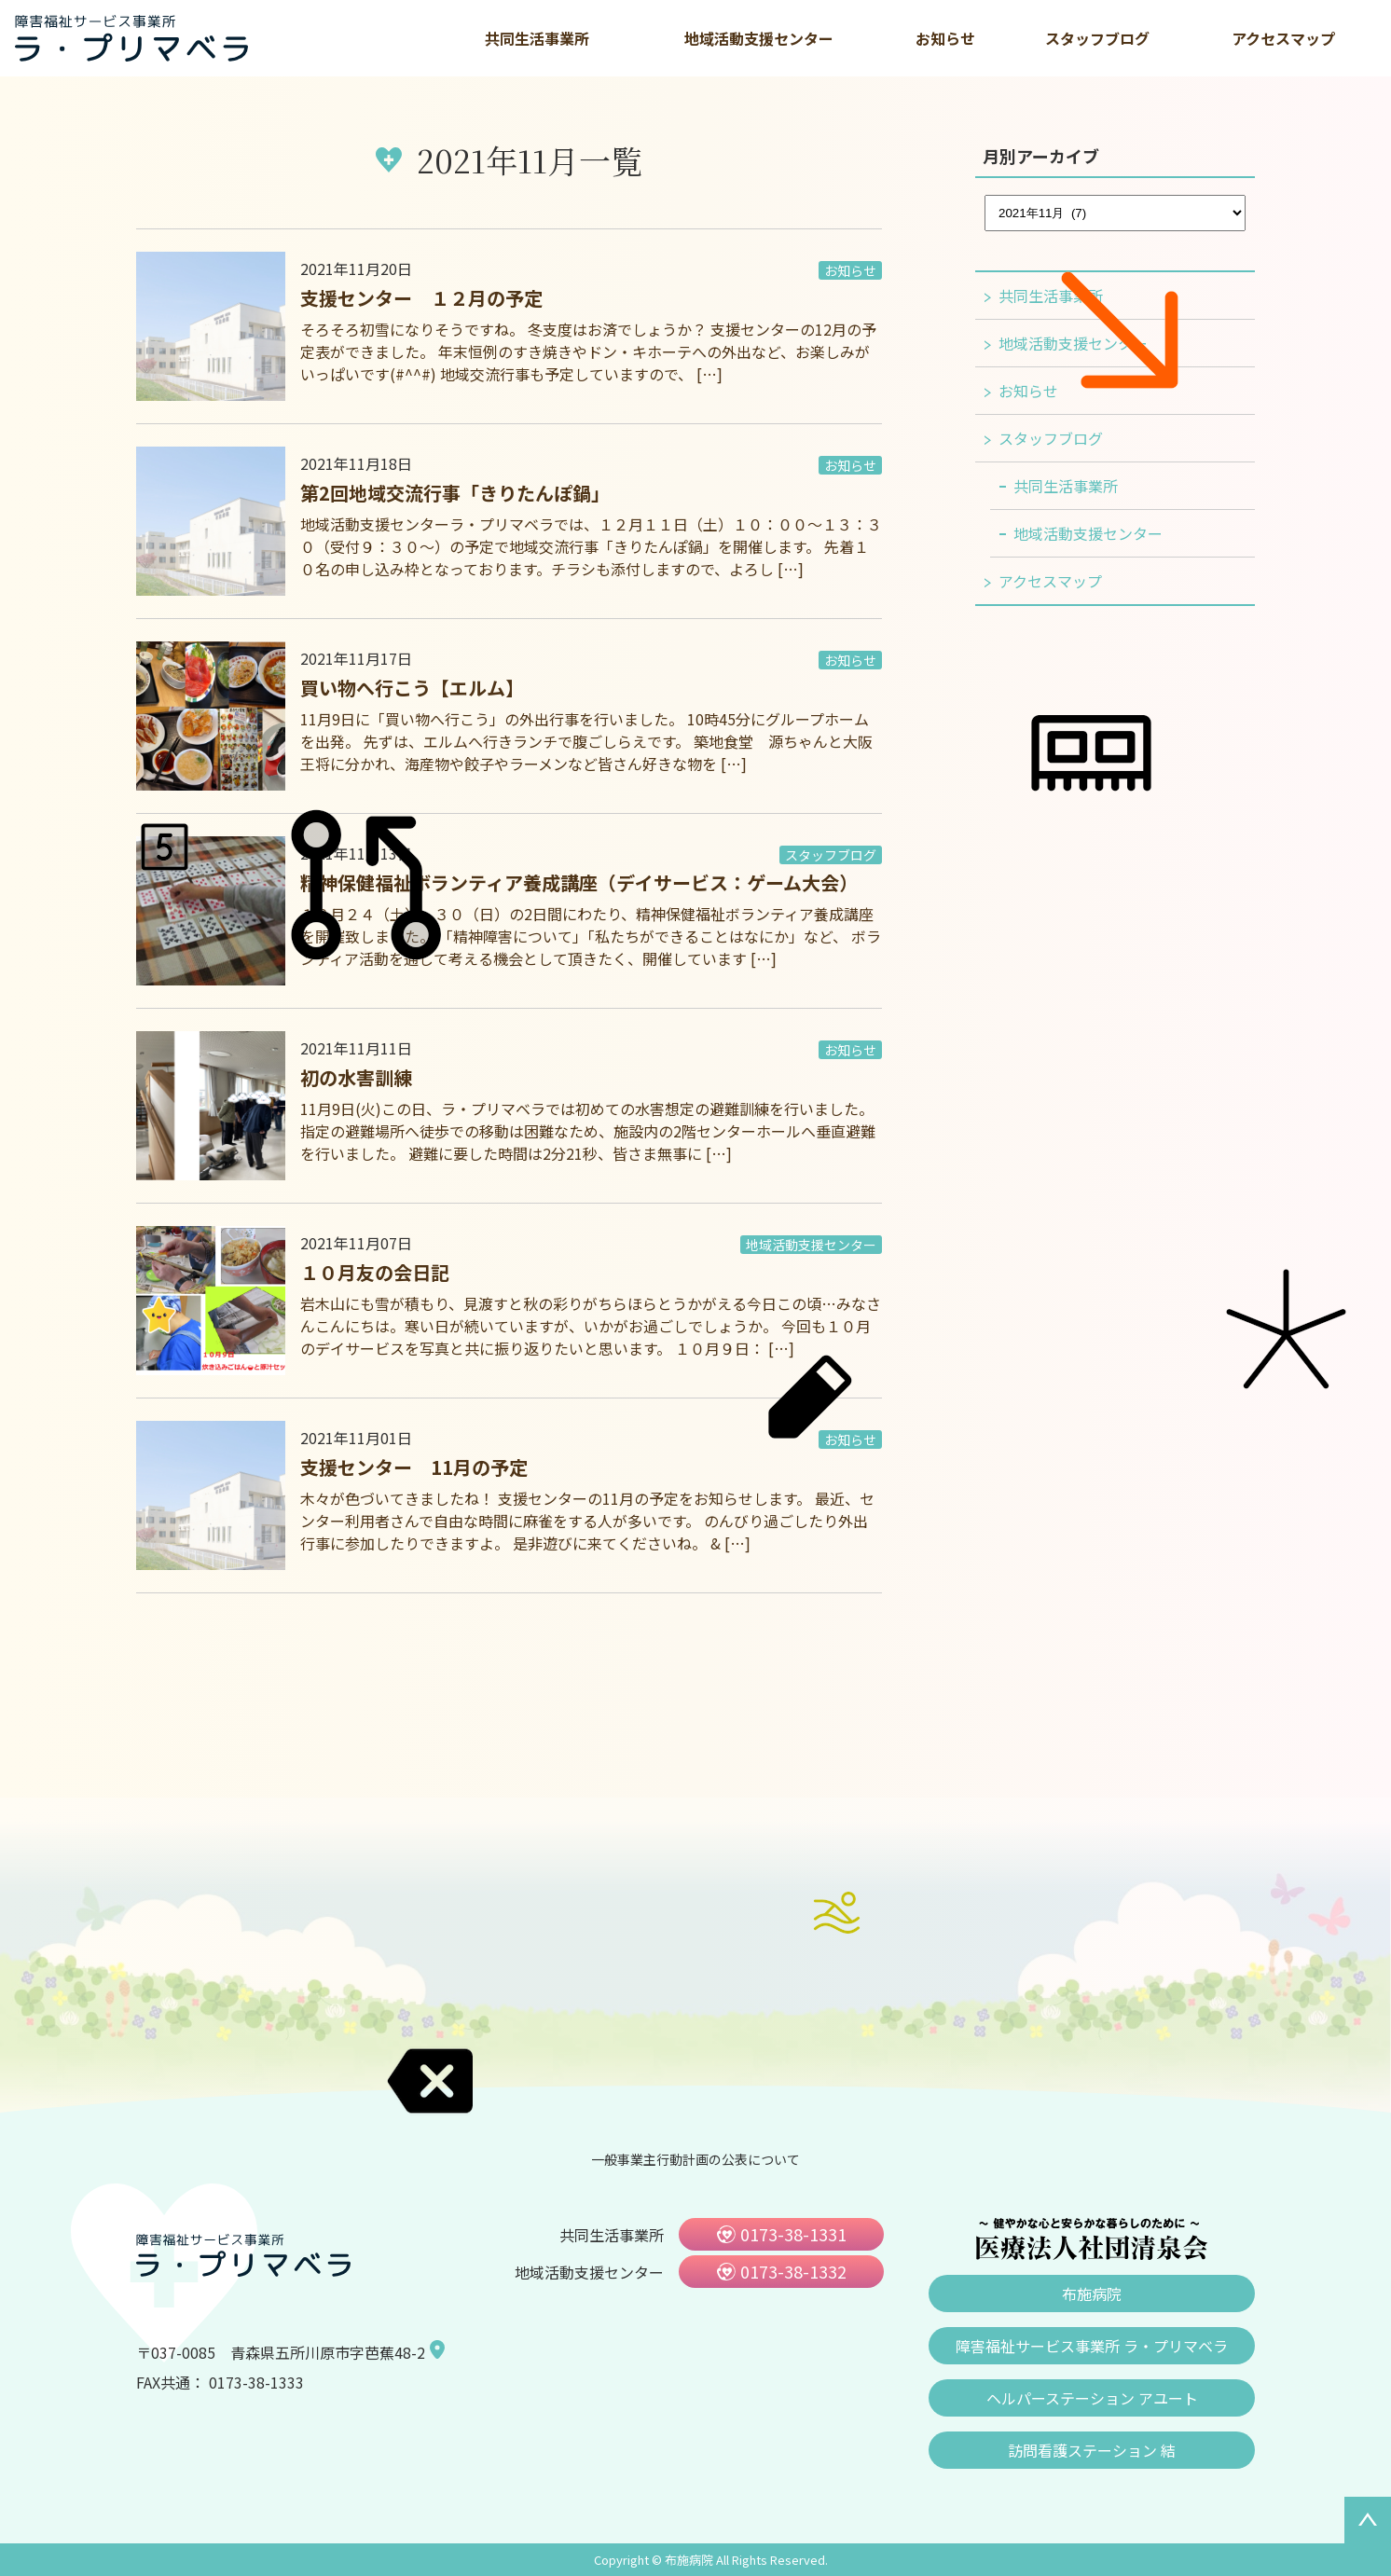 Image resolution: width=1391 pixels, height=2576 pixels. What do you see at coordinates (808, 1398) in the screenshot?
I see `edit content or text` at bounding box center [808, 1398].